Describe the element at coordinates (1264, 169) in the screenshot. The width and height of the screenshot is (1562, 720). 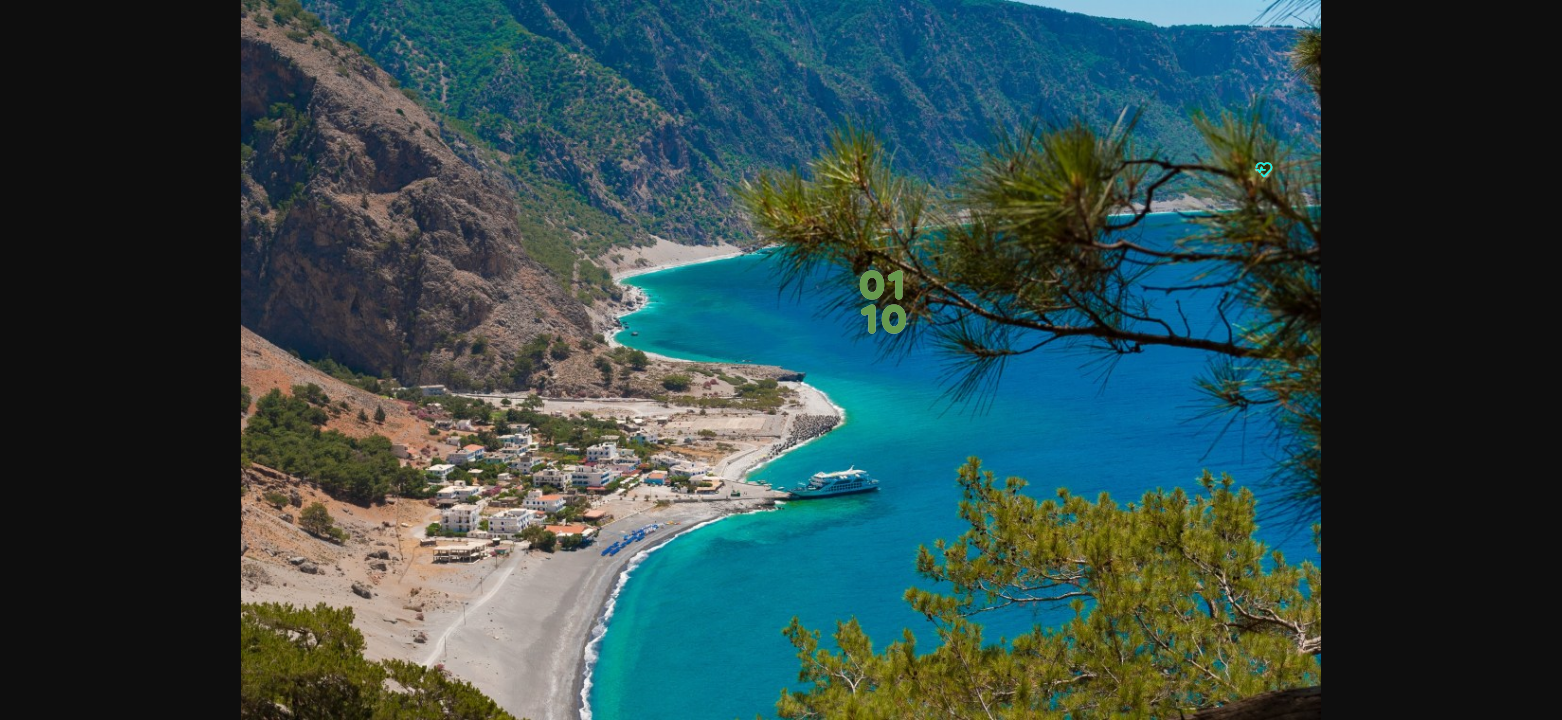
I see `view health or fitness metrics` at that location.